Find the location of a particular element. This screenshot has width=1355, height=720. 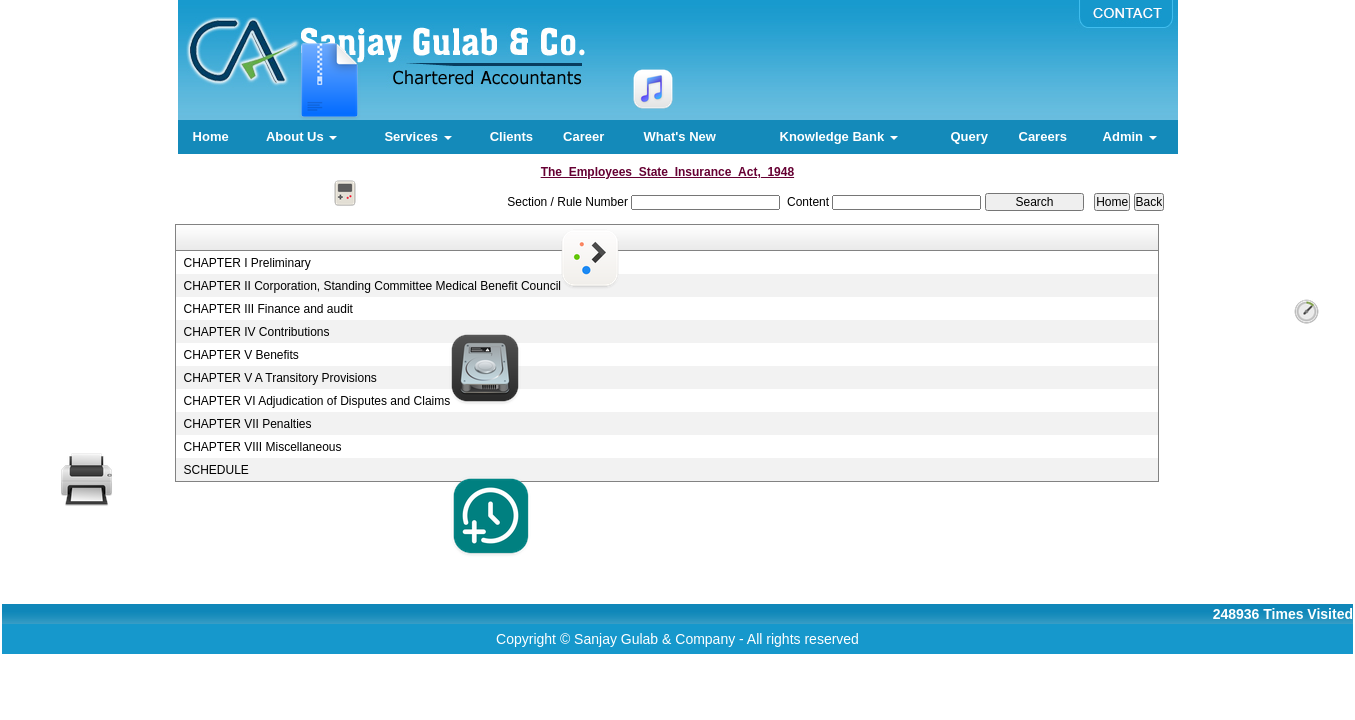

a compressed or archived software file is located at coordinates (329, 81).